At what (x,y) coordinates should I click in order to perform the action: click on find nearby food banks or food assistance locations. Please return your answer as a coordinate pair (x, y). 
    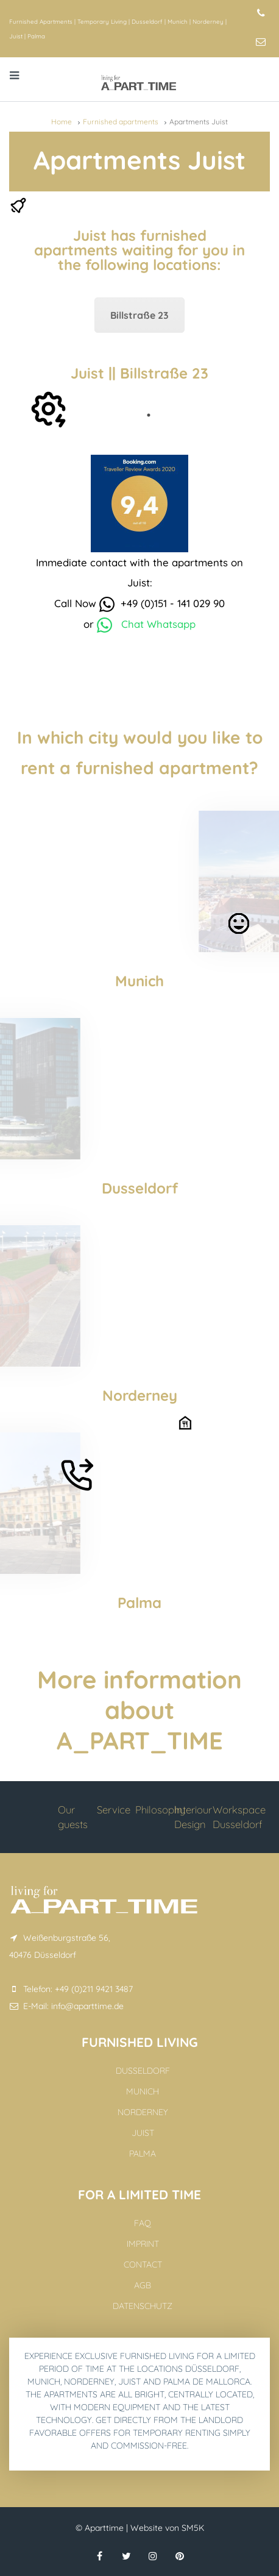
    Looking at the image, I should click on (185, 1423).